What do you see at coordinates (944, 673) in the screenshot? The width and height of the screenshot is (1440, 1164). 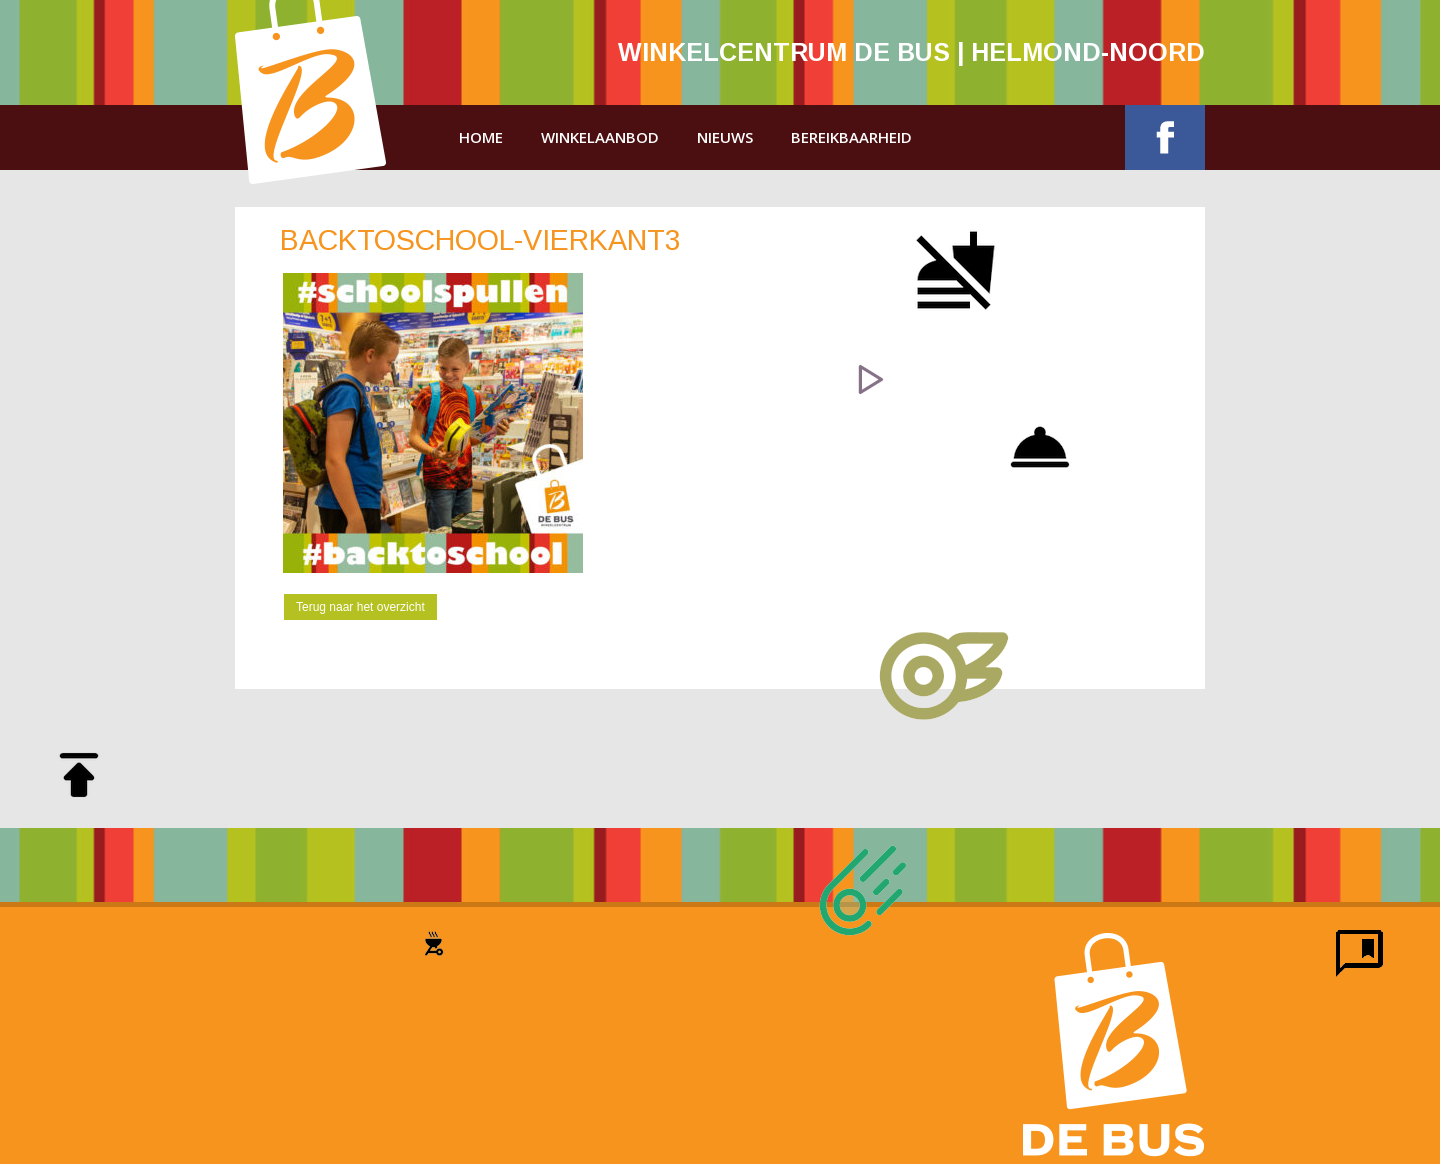 I see `link to OnlyFans profile` at bounding box center [944, 673].